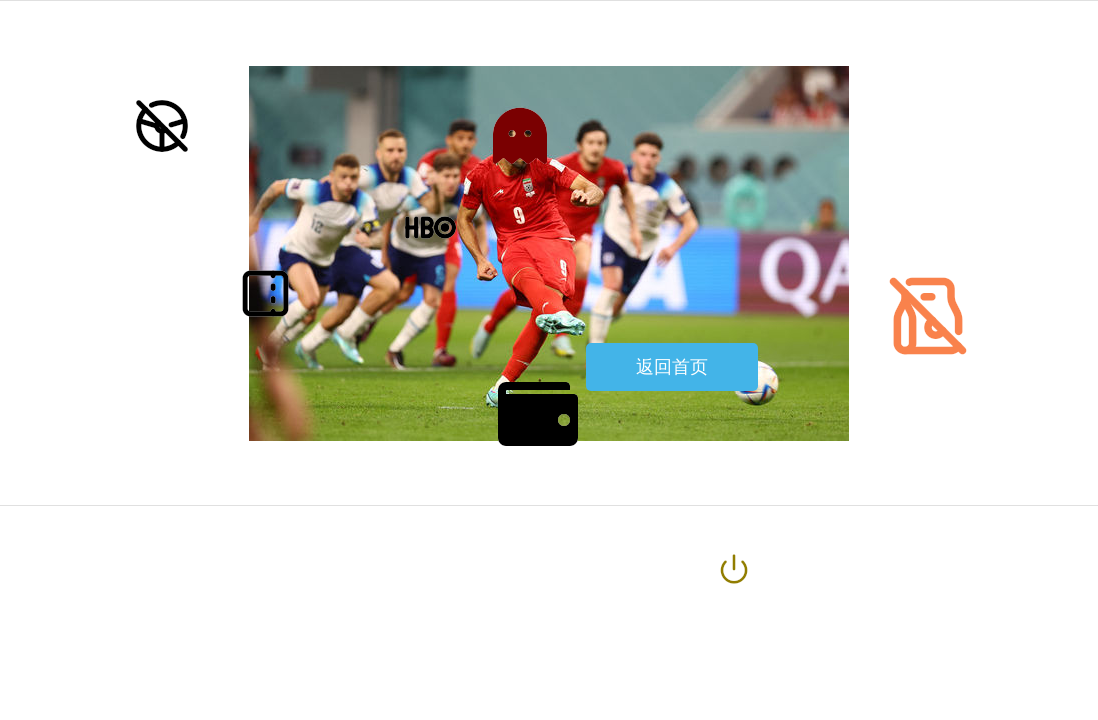 The width and height of the screenshot is (1098, 720). What do you see at coordinates (734, 569) in the screenshot?
I see `turn device on or off` at bounding box center [734, 569].